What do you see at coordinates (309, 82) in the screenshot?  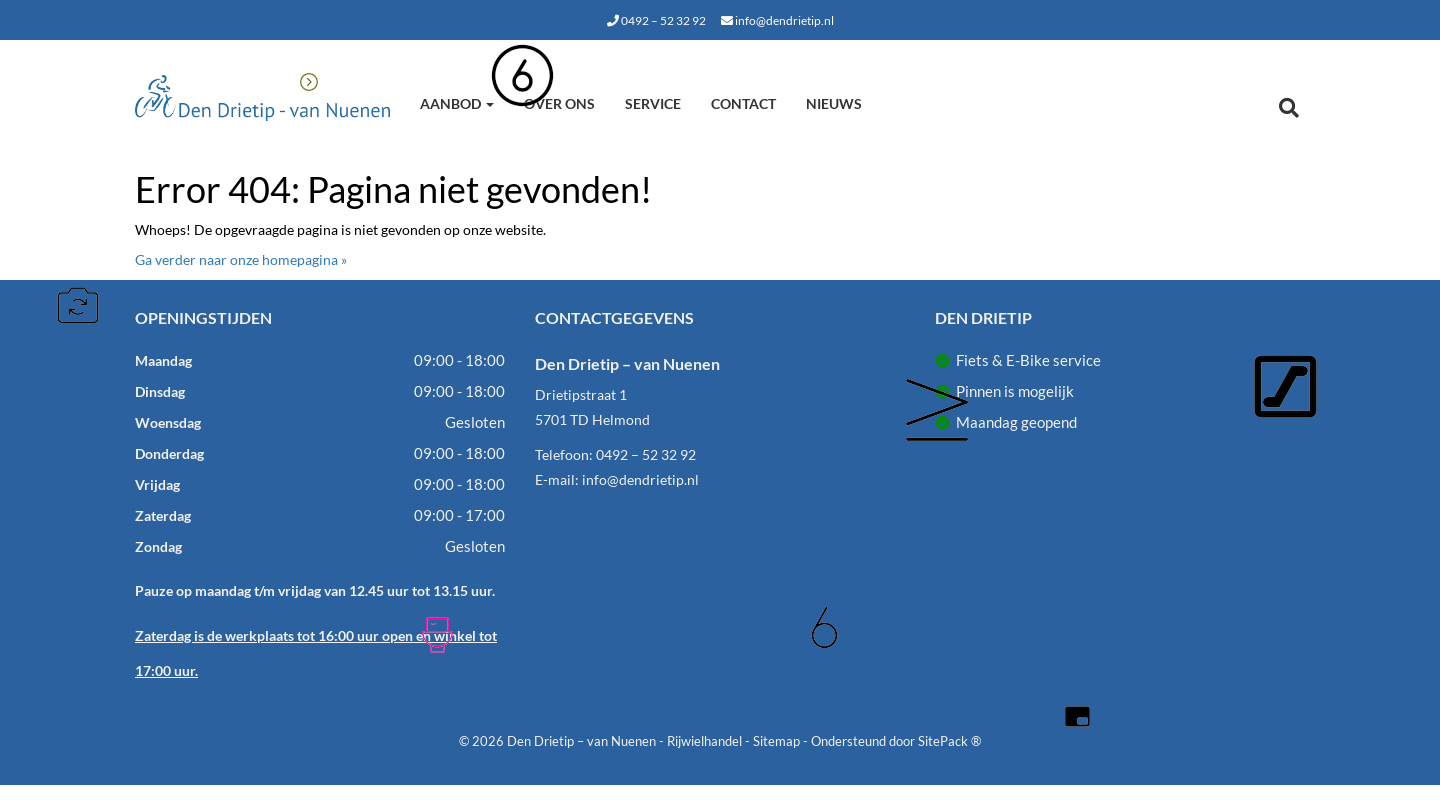 I see `go to next item or page` at bounding box center [309, 82].